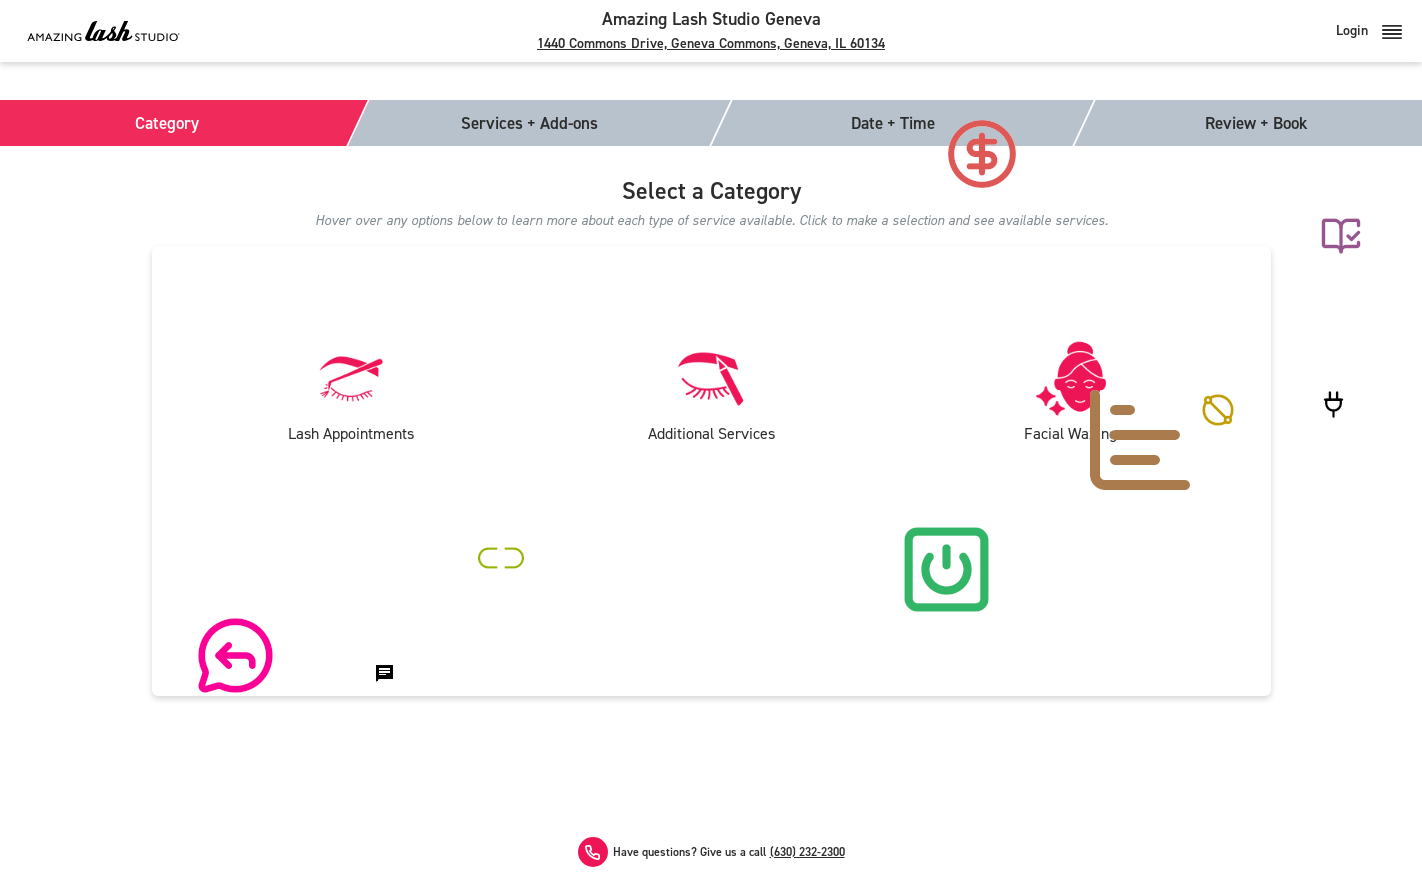 The image size is (1422, 877). Describe the element at coordinates (1218, 410) in the screenshot. I see `measure or display diameter of a circular object` at that location.